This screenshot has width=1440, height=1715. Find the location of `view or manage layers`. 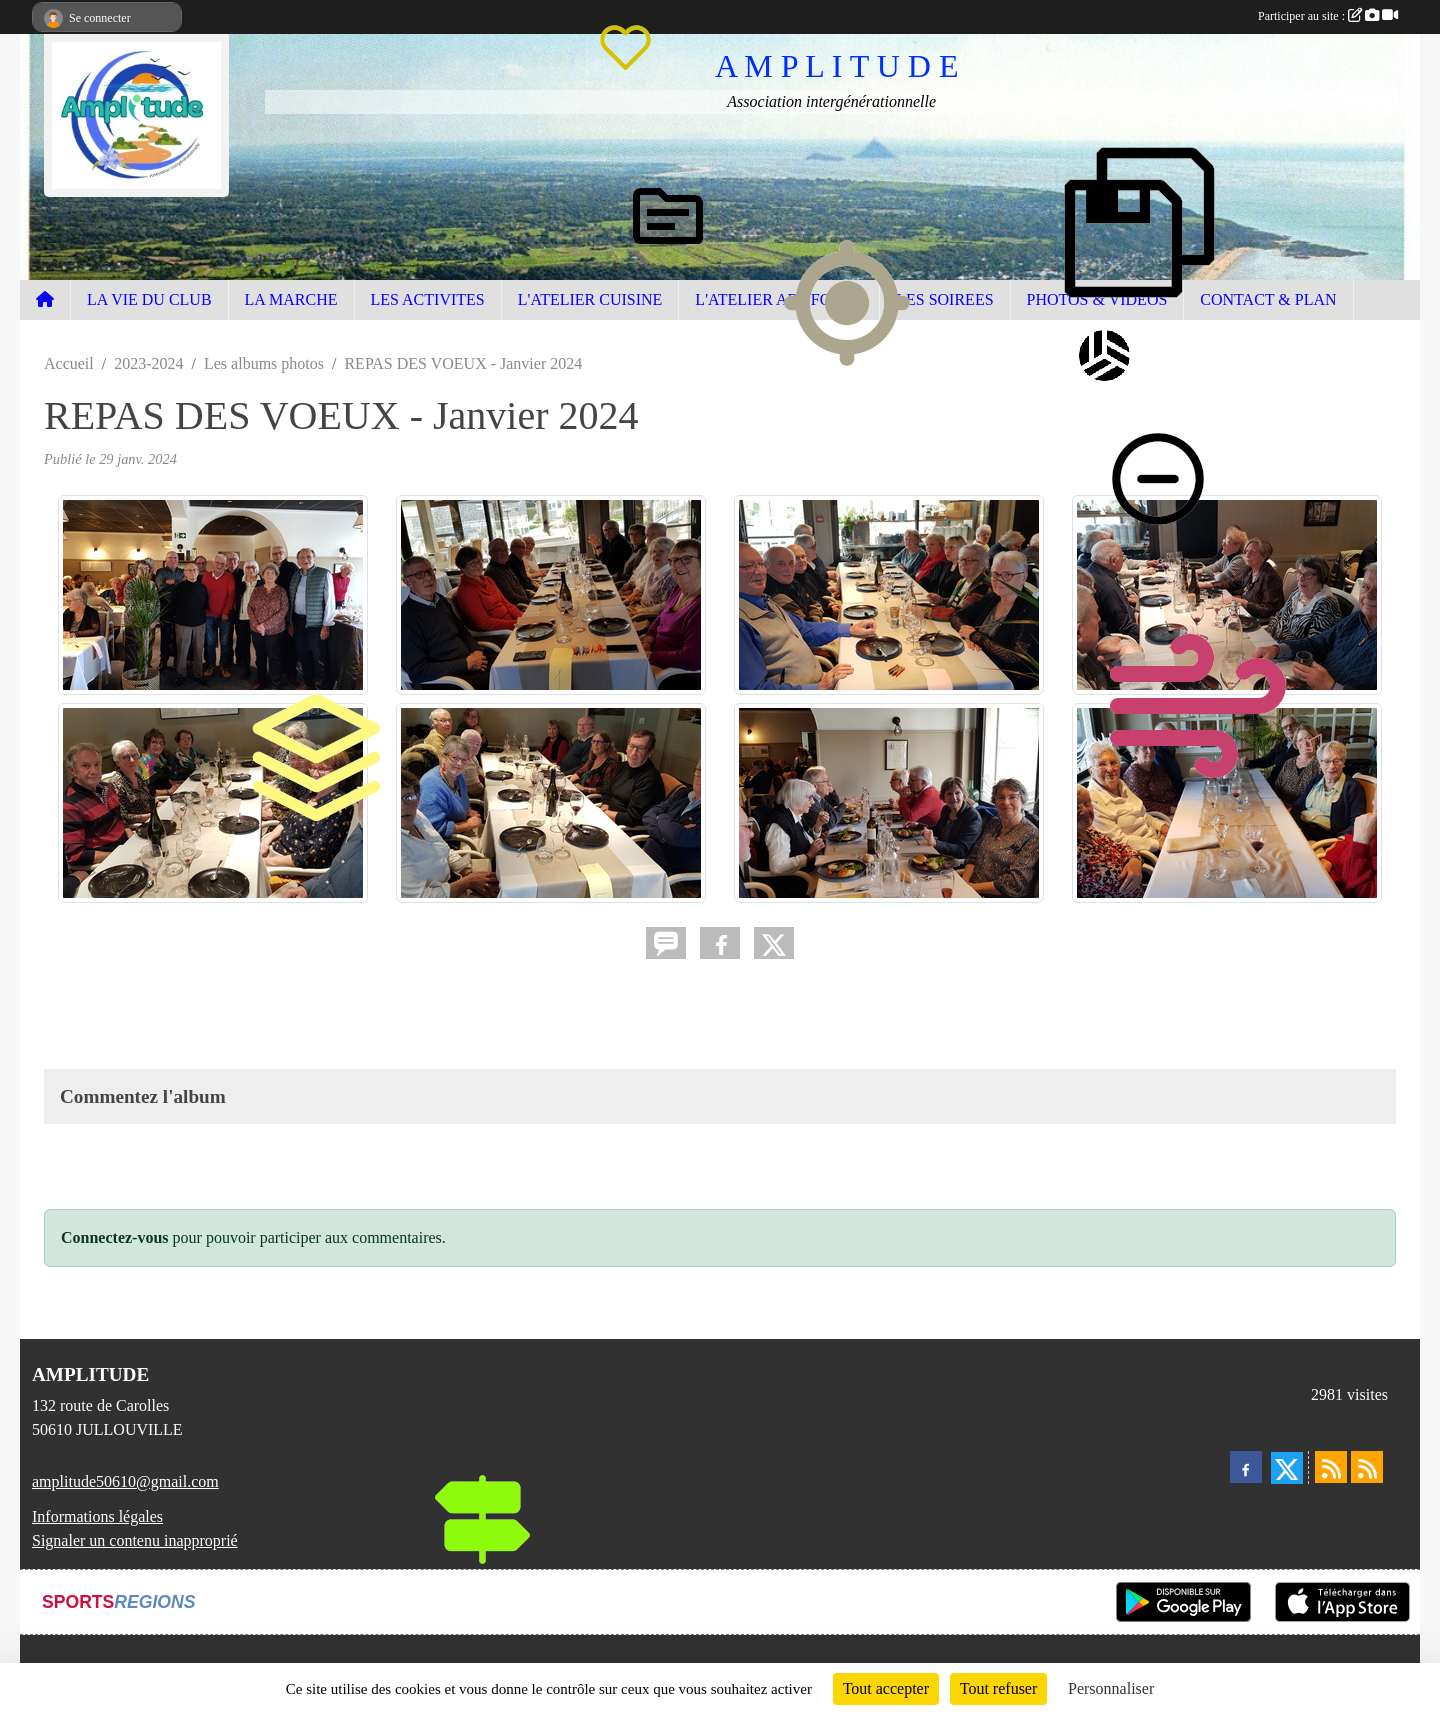

view or manage layers is located at coordinates (316, 757).